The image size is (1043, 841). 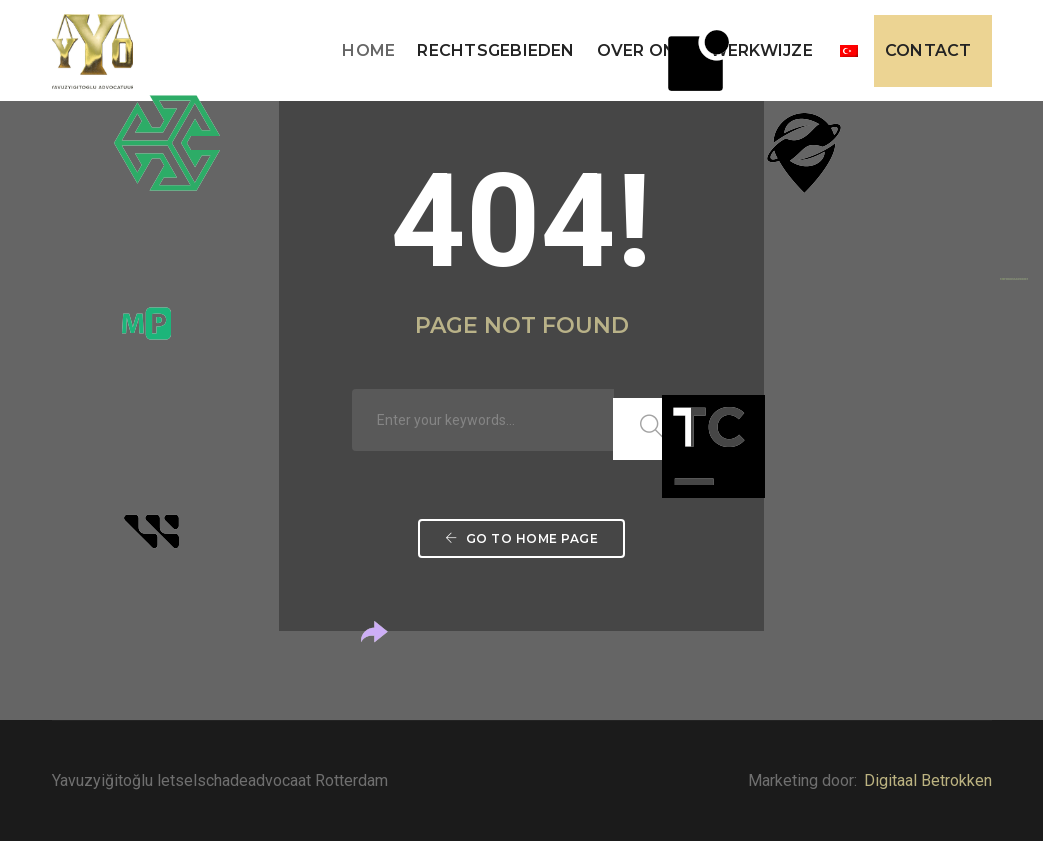 What do you see at coordinates (695, 60) in the screenshot?
I see `indicates new notifications or unread alerts` at bounding box center [695, 60].